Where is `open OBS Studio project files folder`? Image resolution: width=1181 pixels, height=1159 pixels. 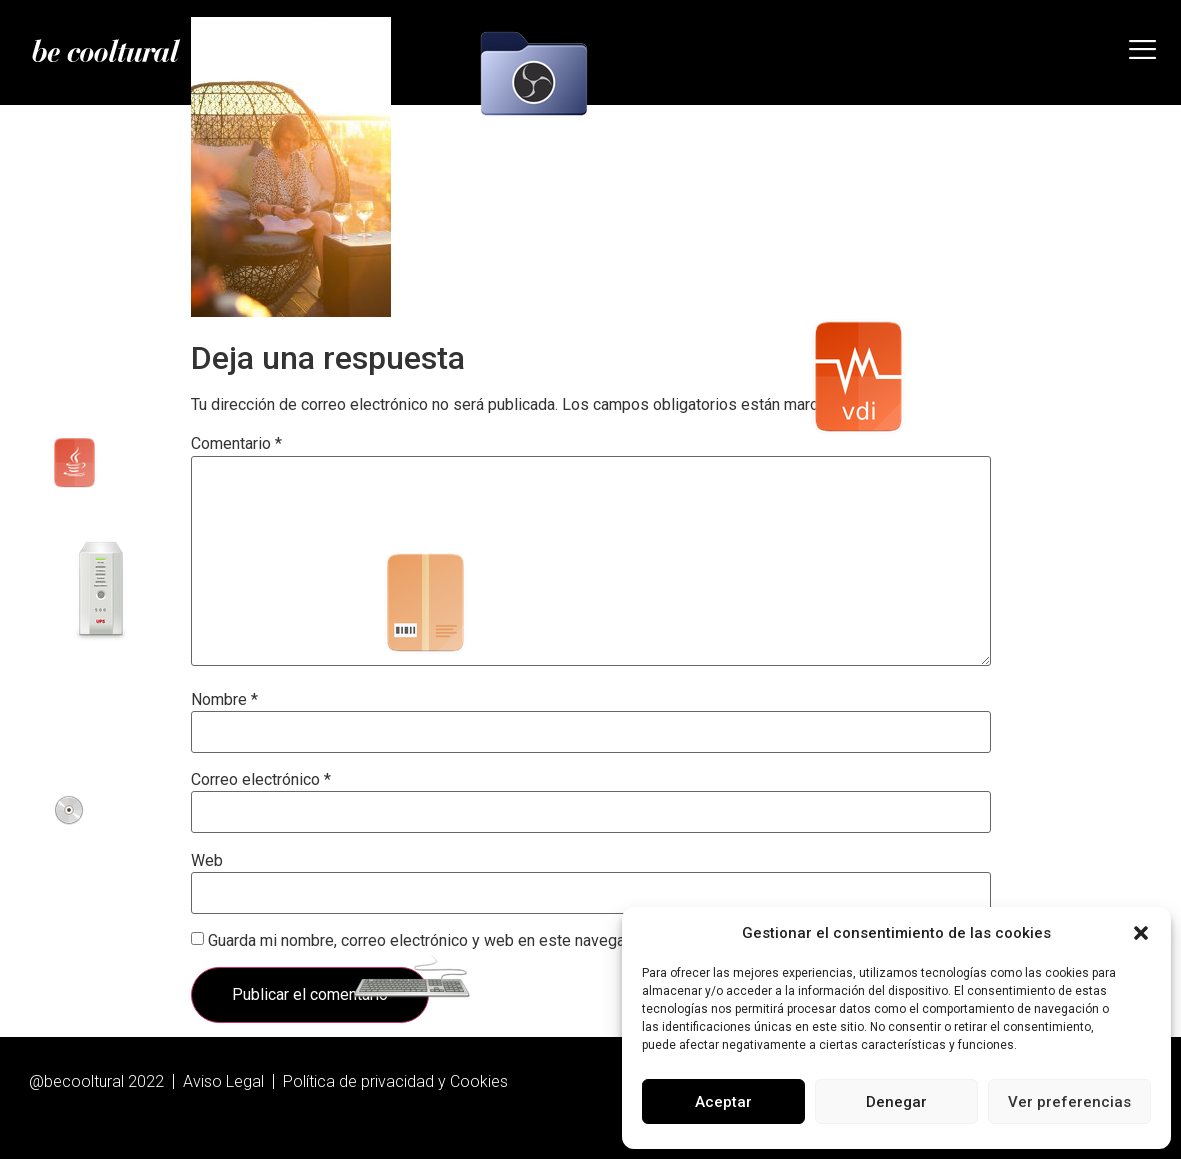
open OBS Studio project files folder is located at coordinates (533, 76).